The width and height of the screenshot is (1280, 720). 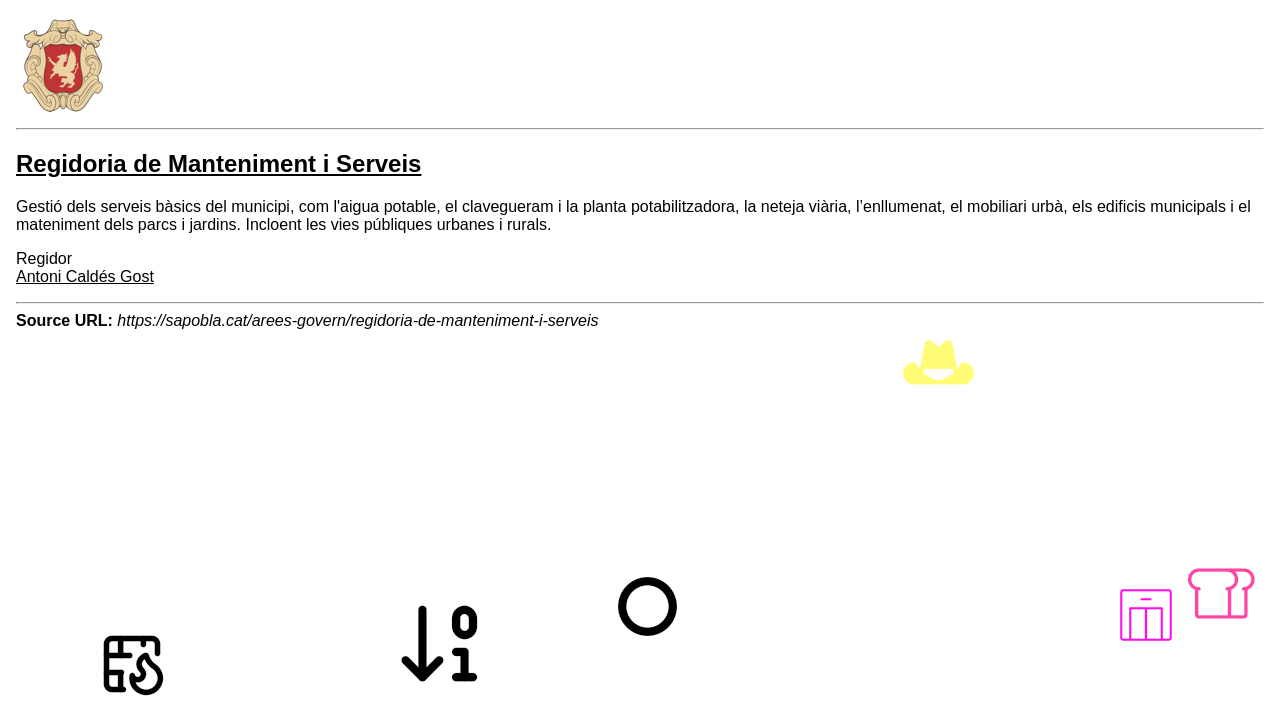 What do you see at coordinates (1222, 593) in the screenshot?
I see `browse bakery or bread products` at bounding box center [1222, 593].